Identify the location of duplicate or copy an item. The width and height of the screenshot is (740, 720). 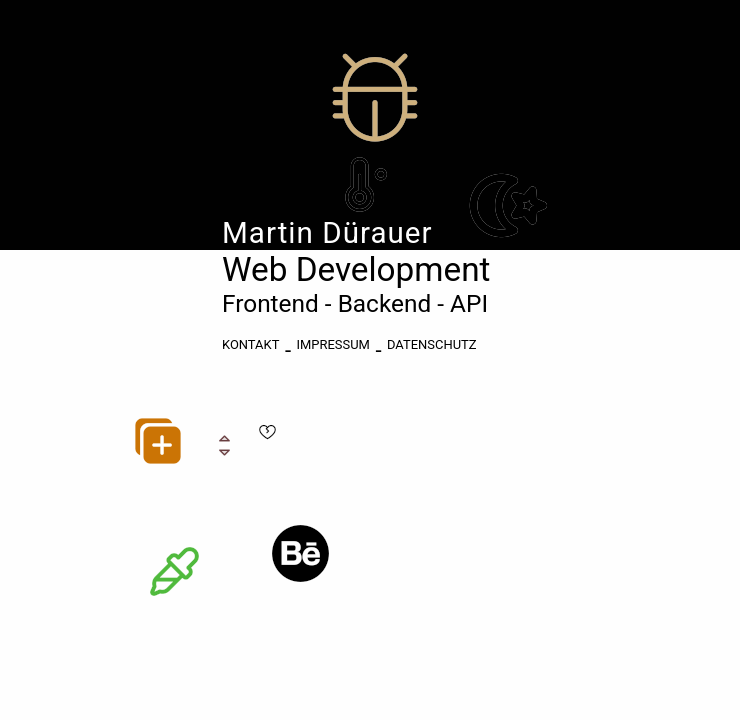
(158, 441).